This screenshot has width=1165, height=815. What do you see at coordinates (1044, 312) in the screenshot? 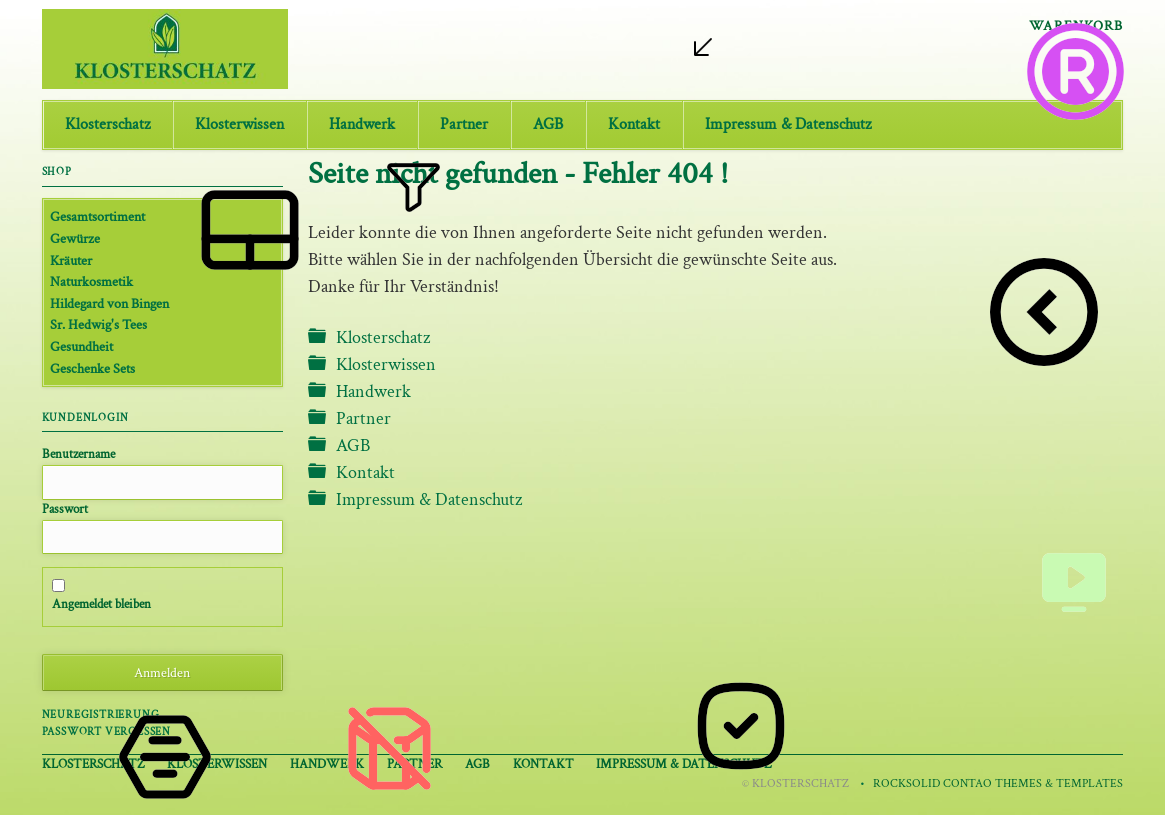
I see `go back to the previous screen` at bounding box center [1044, 312].